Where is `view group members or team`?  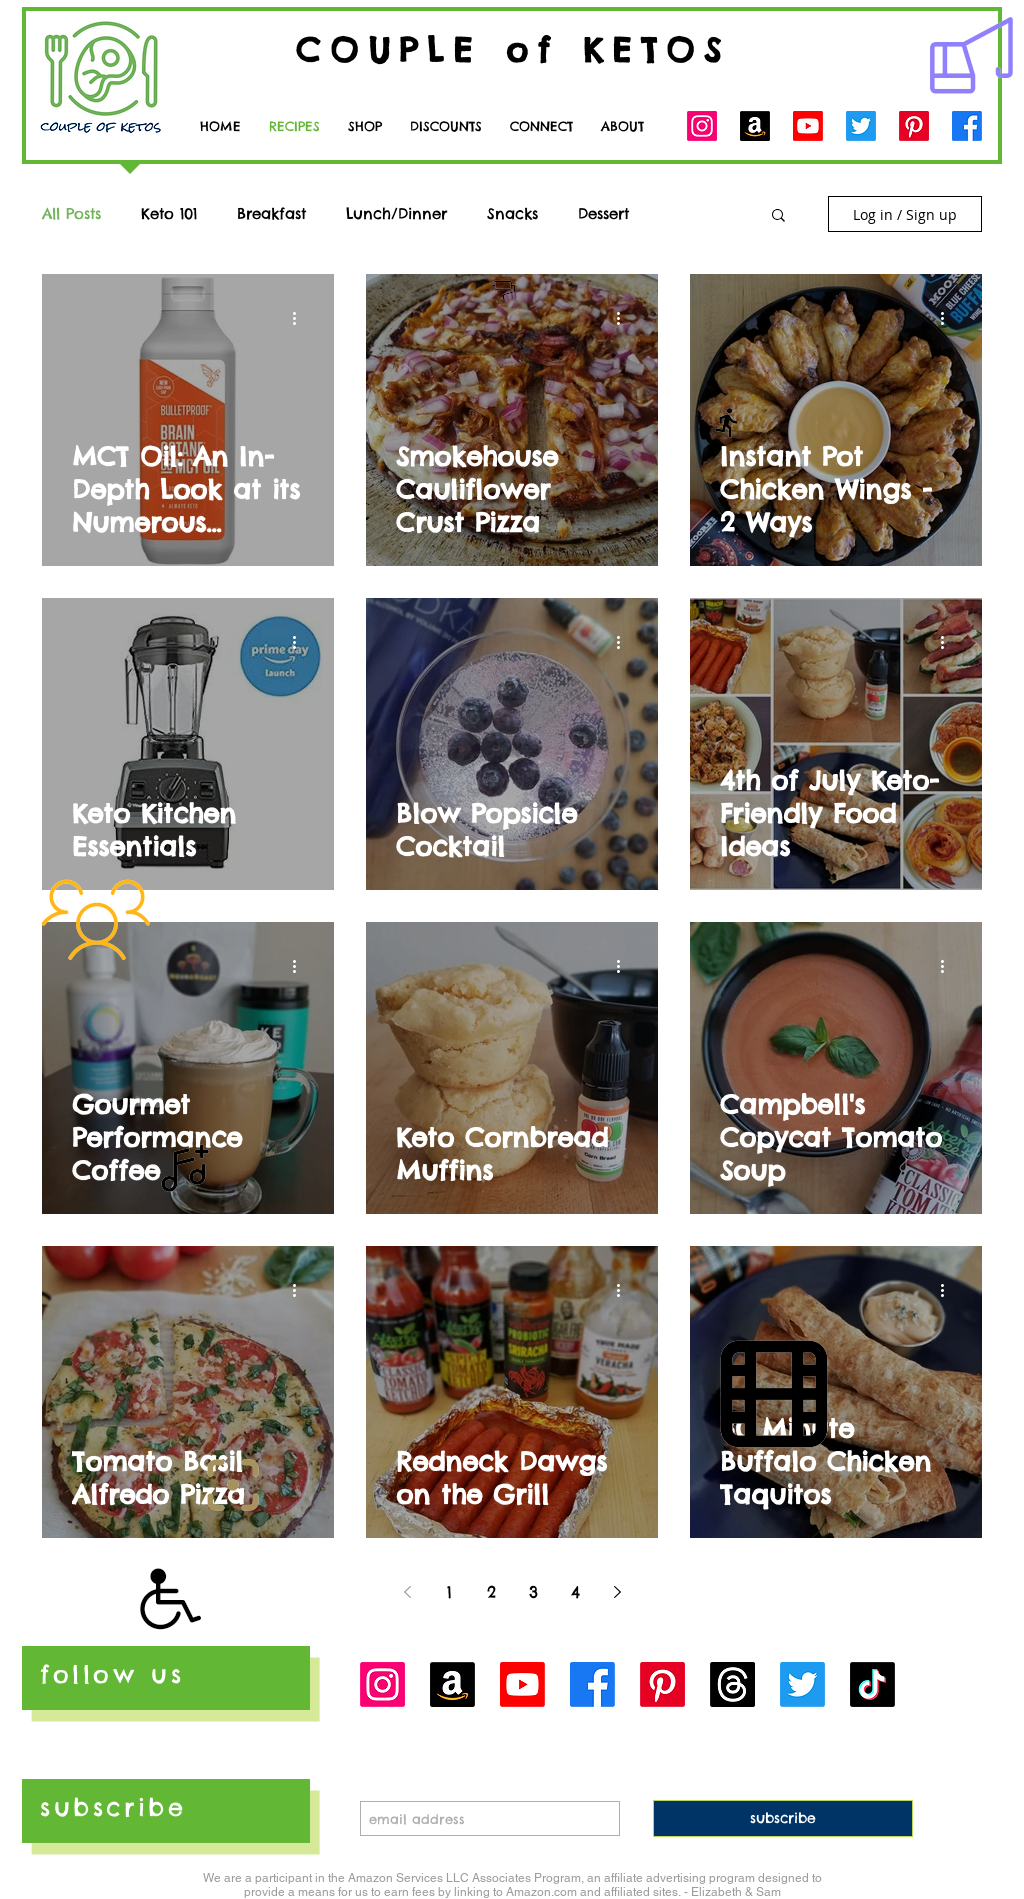
view group members or team is located at coordinates (97, 916).